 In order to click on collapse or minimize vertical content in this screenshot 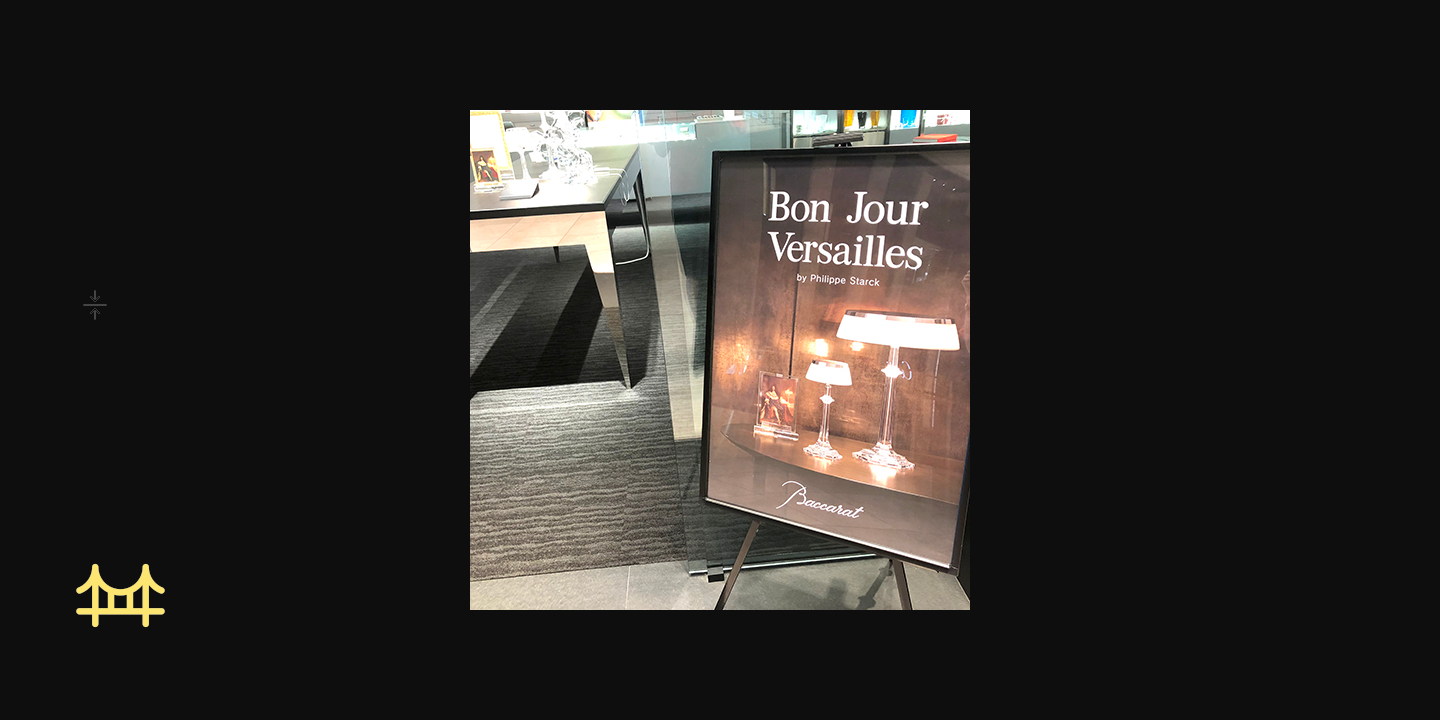, I will do `click(95, 305)`.